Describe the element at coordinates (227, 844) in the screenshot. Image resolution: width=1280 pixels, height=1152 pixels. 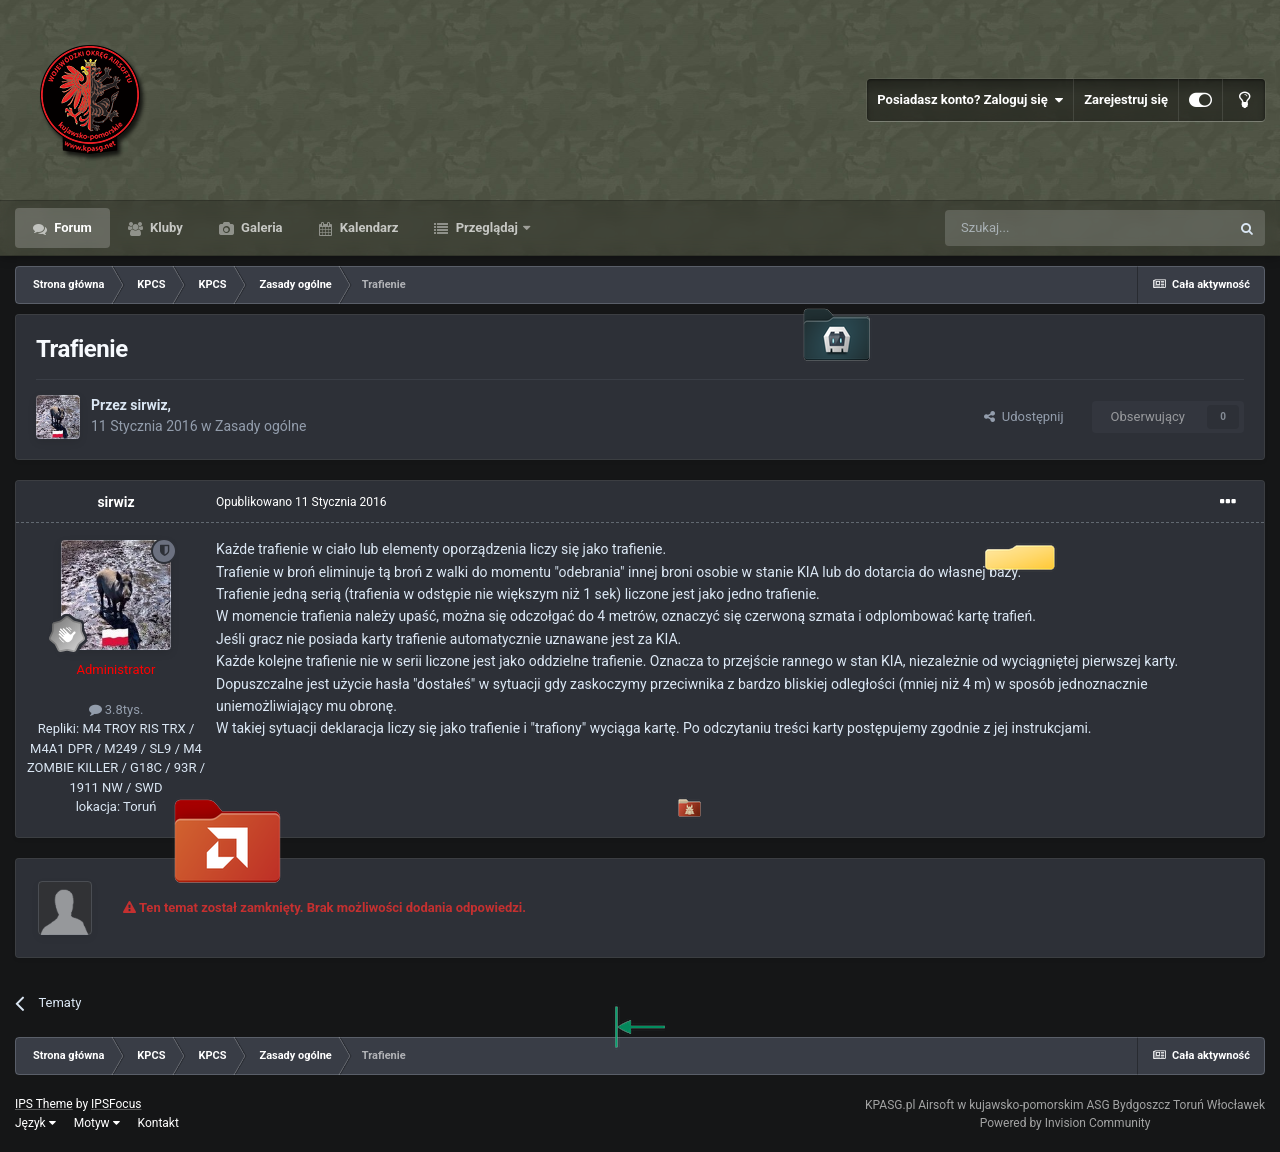
I see `folder containing AMD-related files or drivers` at that location.